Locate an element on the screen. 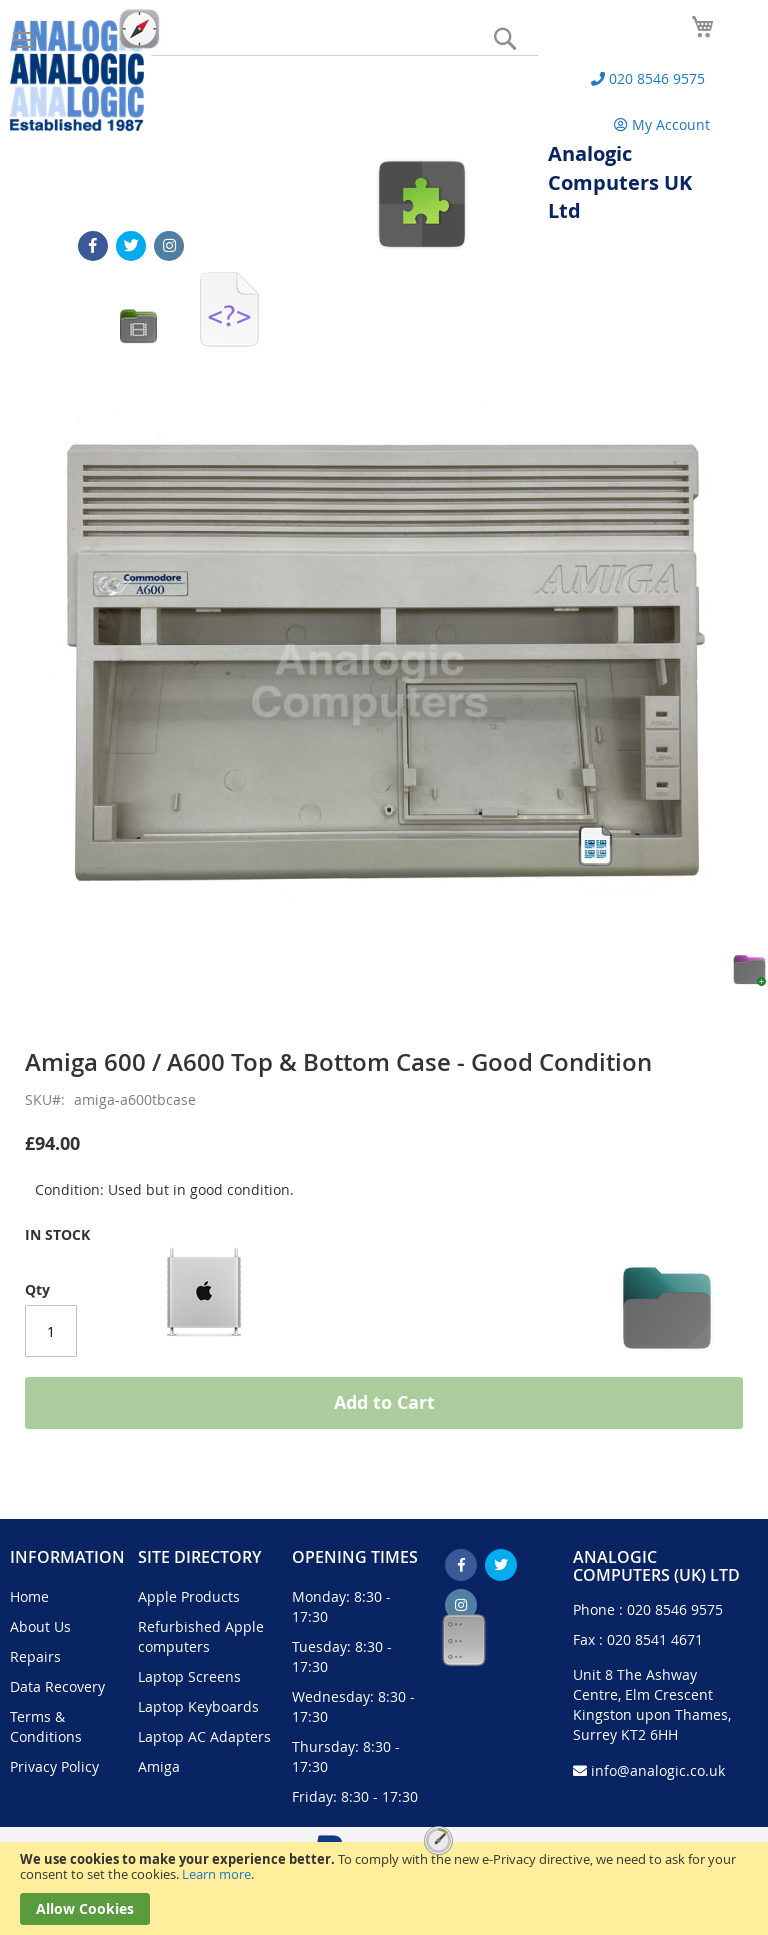 This screenshot has height=1935, width=768. open your videos folder is located at coordinates (138, 325).